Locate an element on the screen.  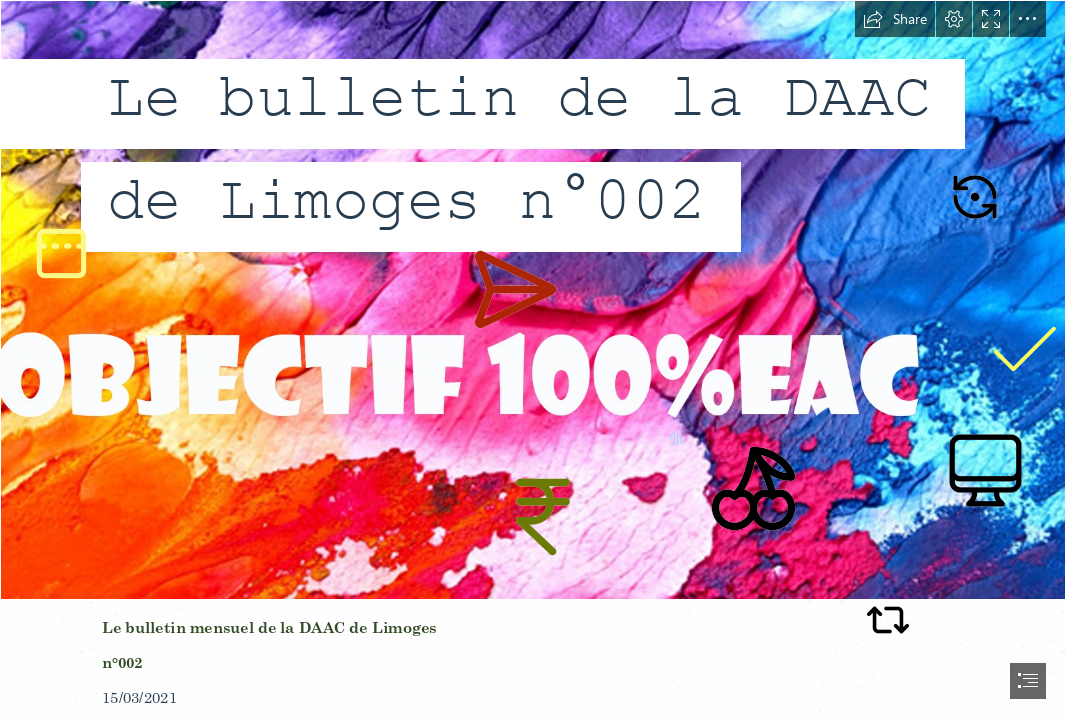
indicates fruit or food category is located at coordinates (753, 488).